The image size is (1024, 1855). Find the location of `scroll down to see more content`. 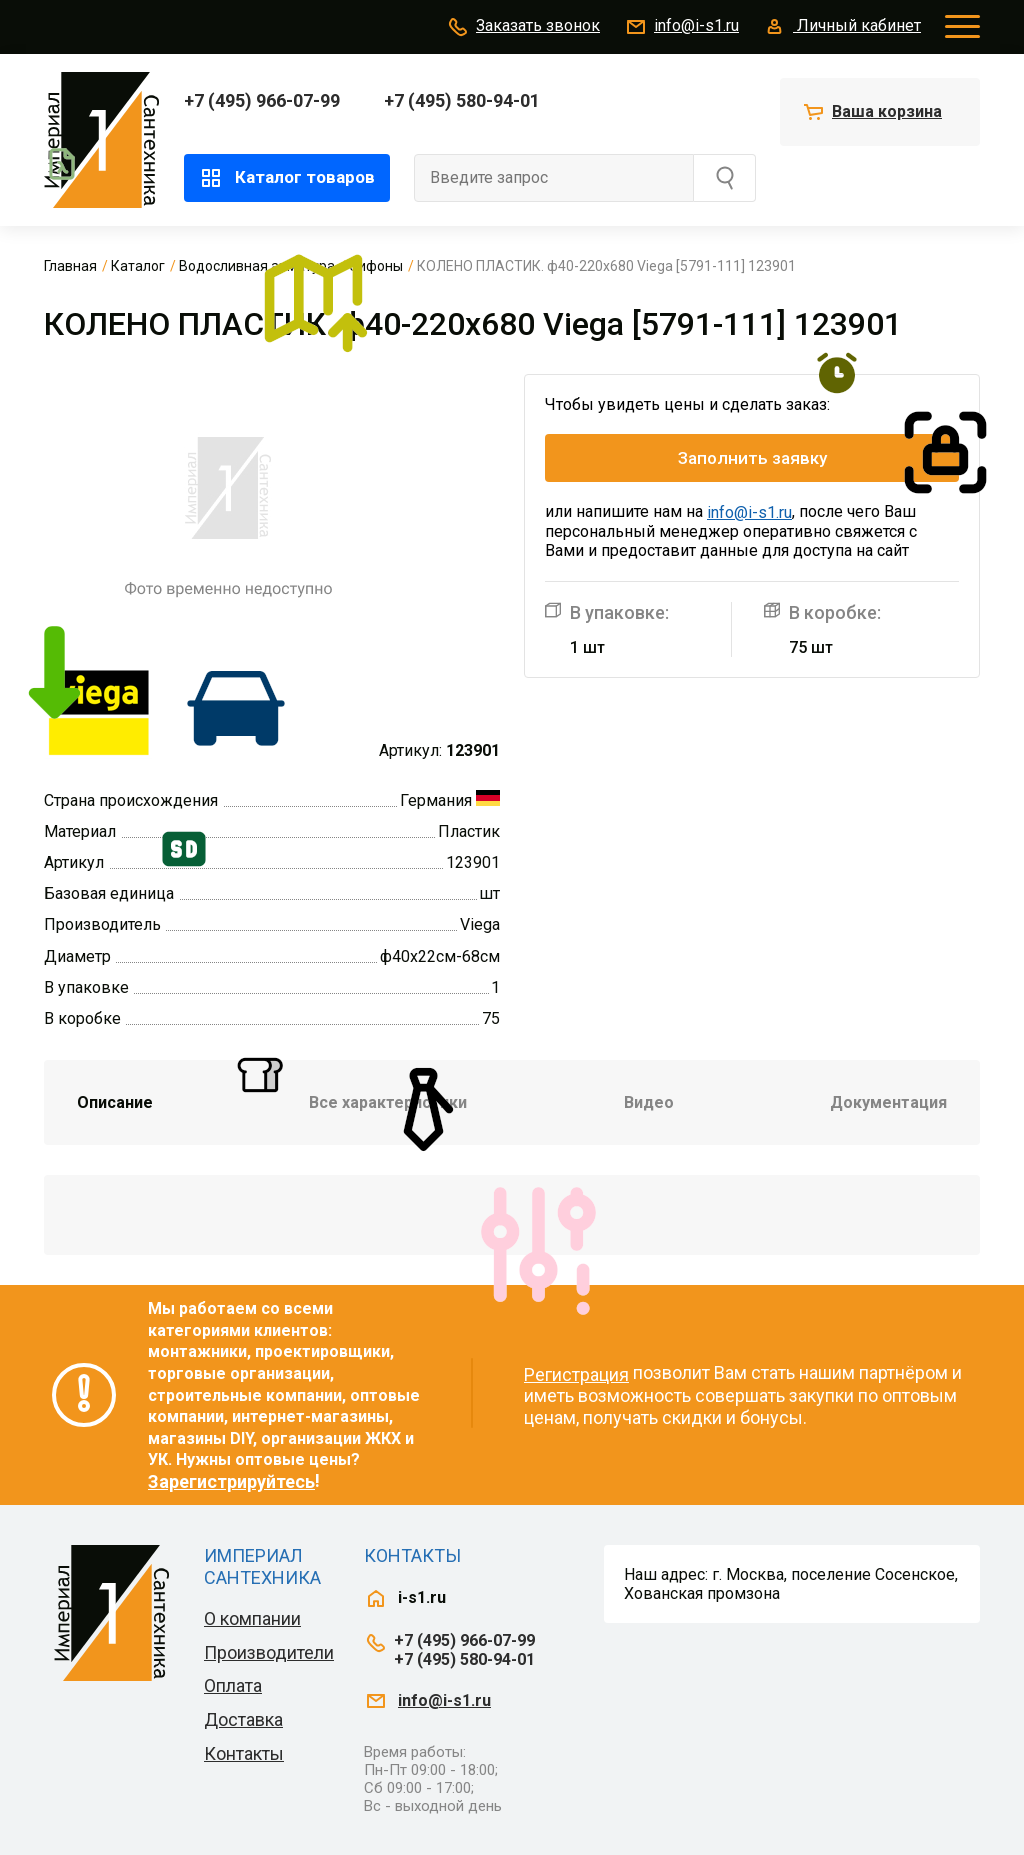

scroll down to see more content is located at coordinates (54, 672).